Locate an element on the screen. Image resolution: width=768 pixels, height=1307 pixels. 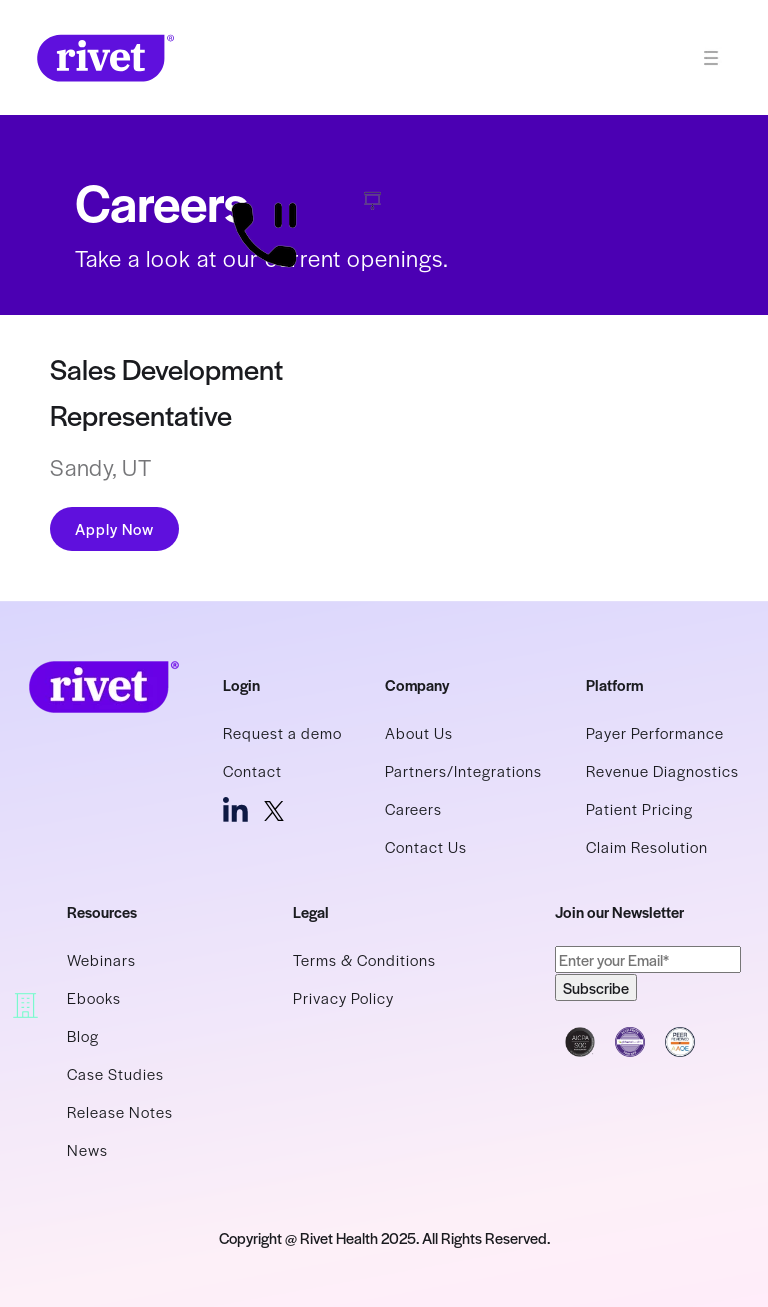
call on hold is located at coordinates (264, 235).